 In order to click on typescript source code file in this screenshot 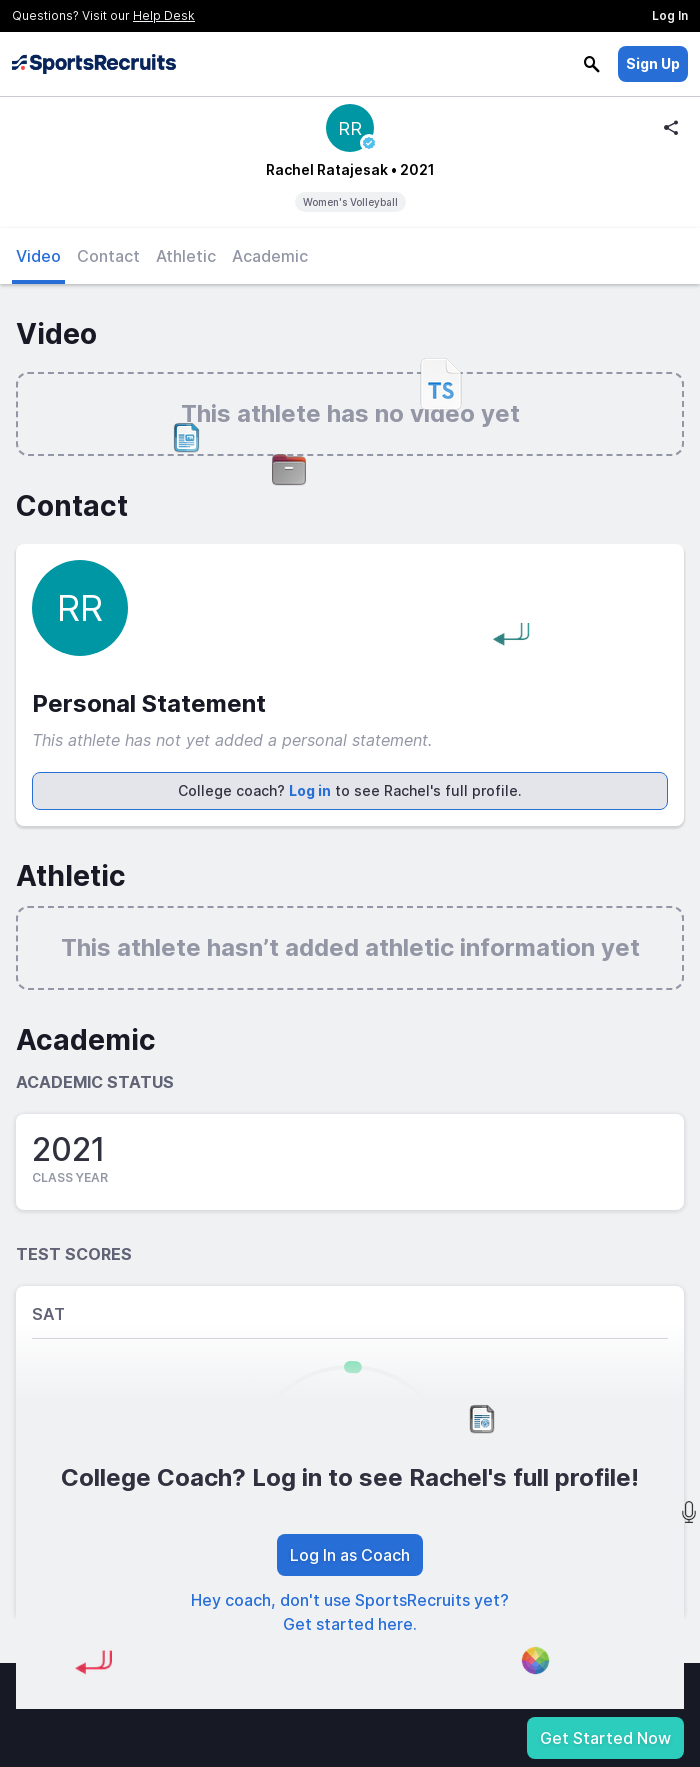, I will do `click(441, 384)`.